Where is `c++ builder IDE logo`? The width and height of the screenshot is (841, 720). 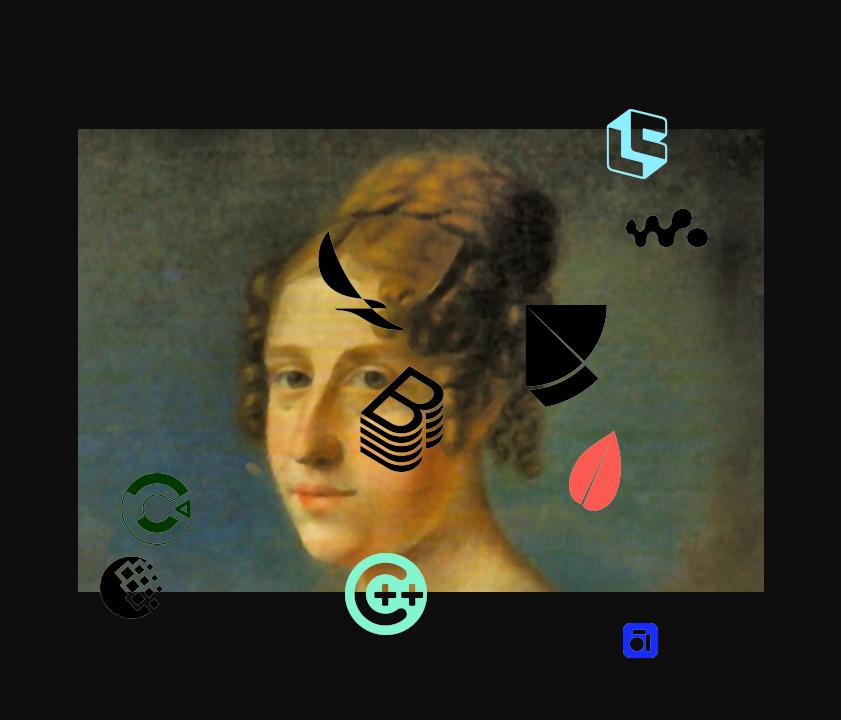
c++ builder IDE logo is located at coordinates (386, 594).